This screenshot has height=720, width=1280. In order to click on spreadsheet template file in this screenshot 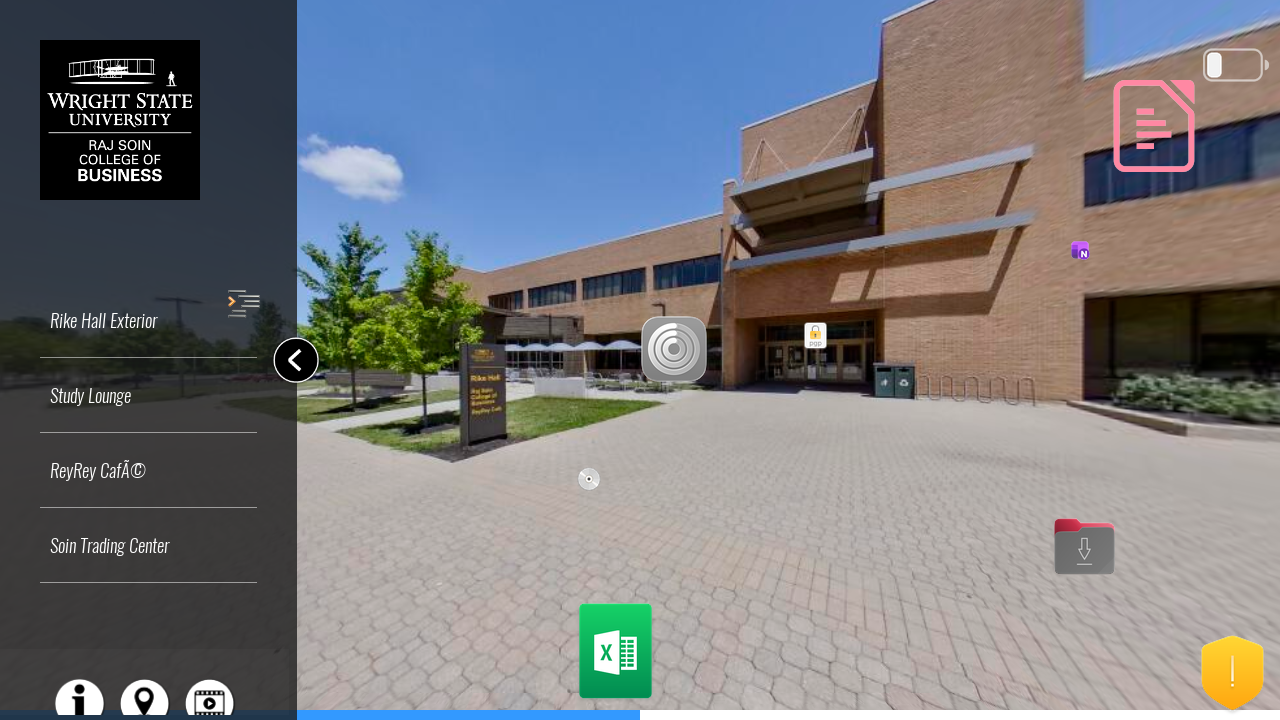, I will do `click(615, 652)`.